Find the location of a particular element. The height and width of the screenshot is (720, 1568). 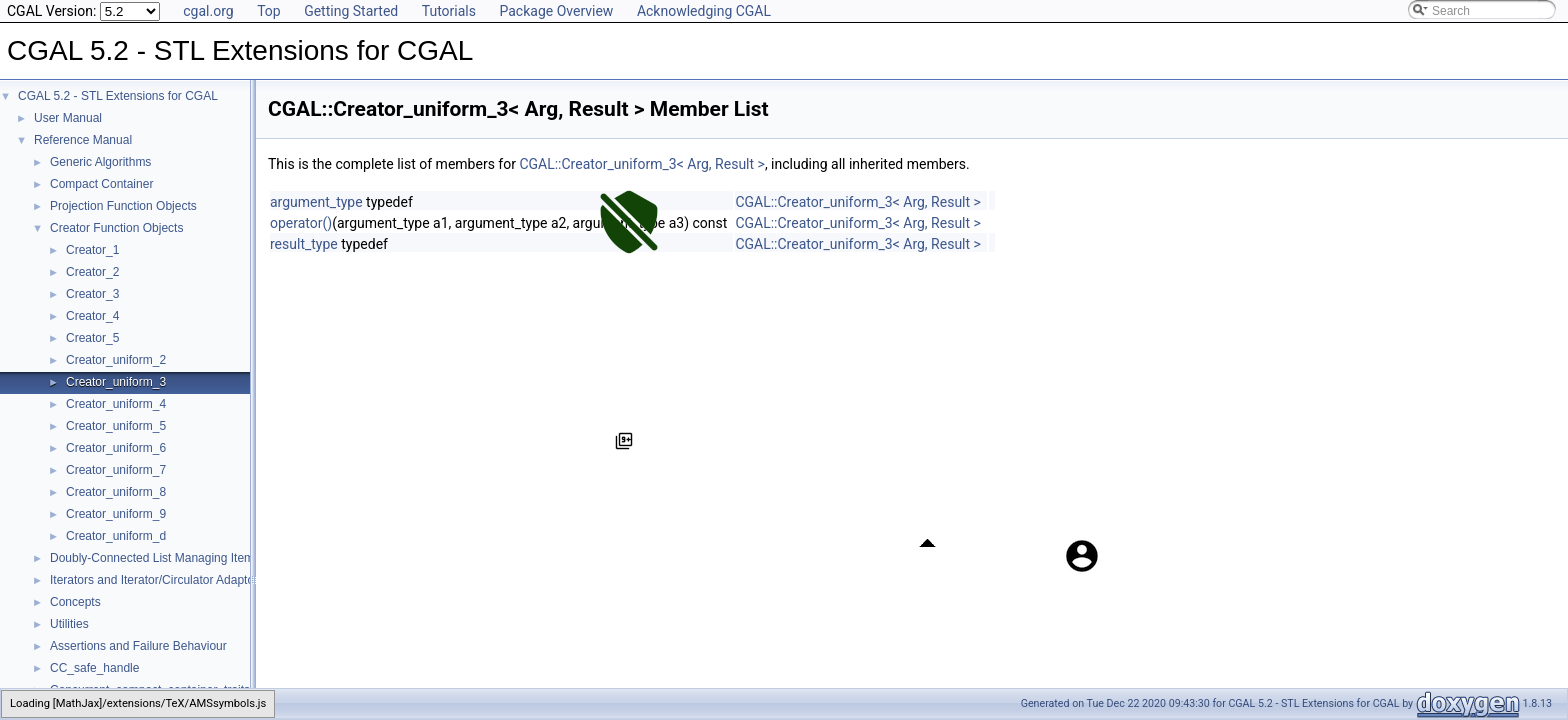

expand or collapse a dropdown menu upward is located at coordinates (927, 543).